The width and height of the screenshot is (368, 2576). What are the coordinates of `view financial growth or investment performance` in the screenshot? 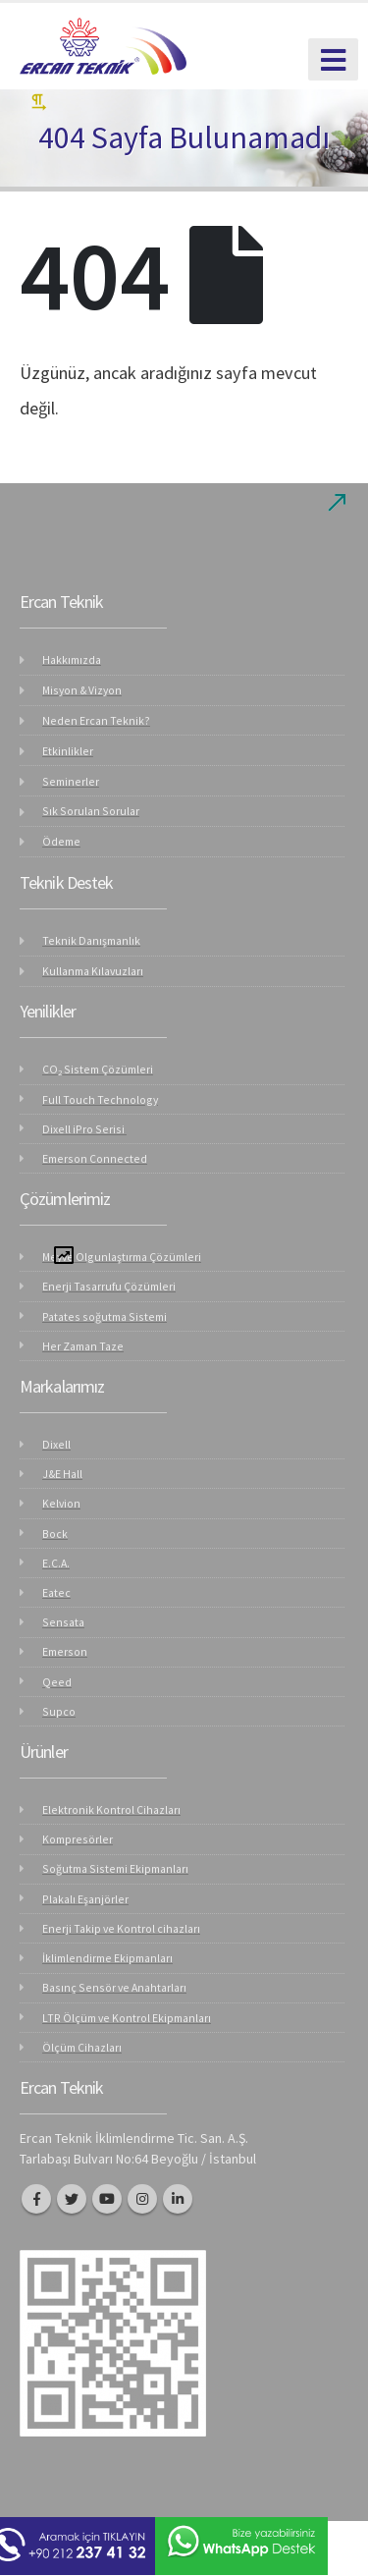 It's located at (64, 1255).